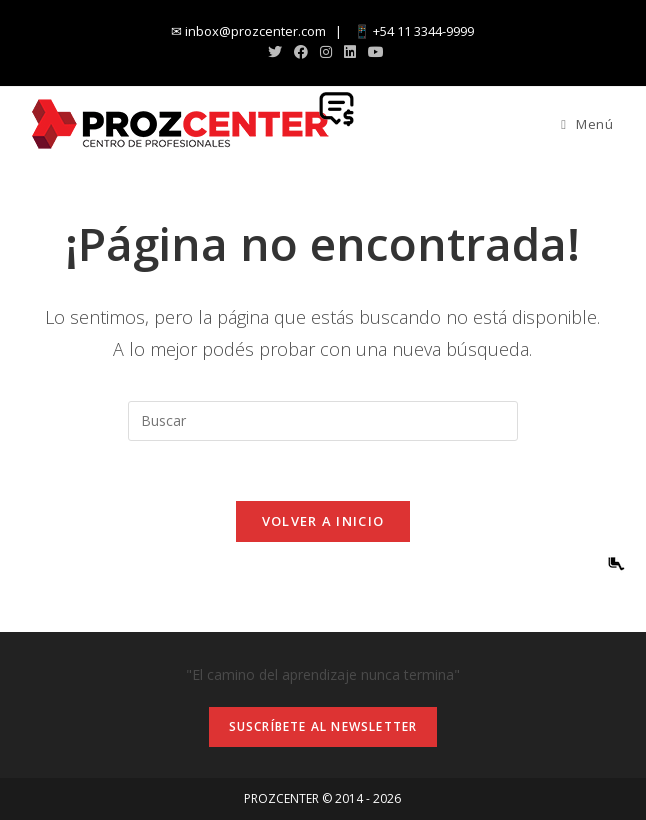 This screenshot has width=646, height=820. What do you see at coordinates (616, 564) in the screenshot?
I see `select extra legroom seating option` at bounding box center [616, 564].